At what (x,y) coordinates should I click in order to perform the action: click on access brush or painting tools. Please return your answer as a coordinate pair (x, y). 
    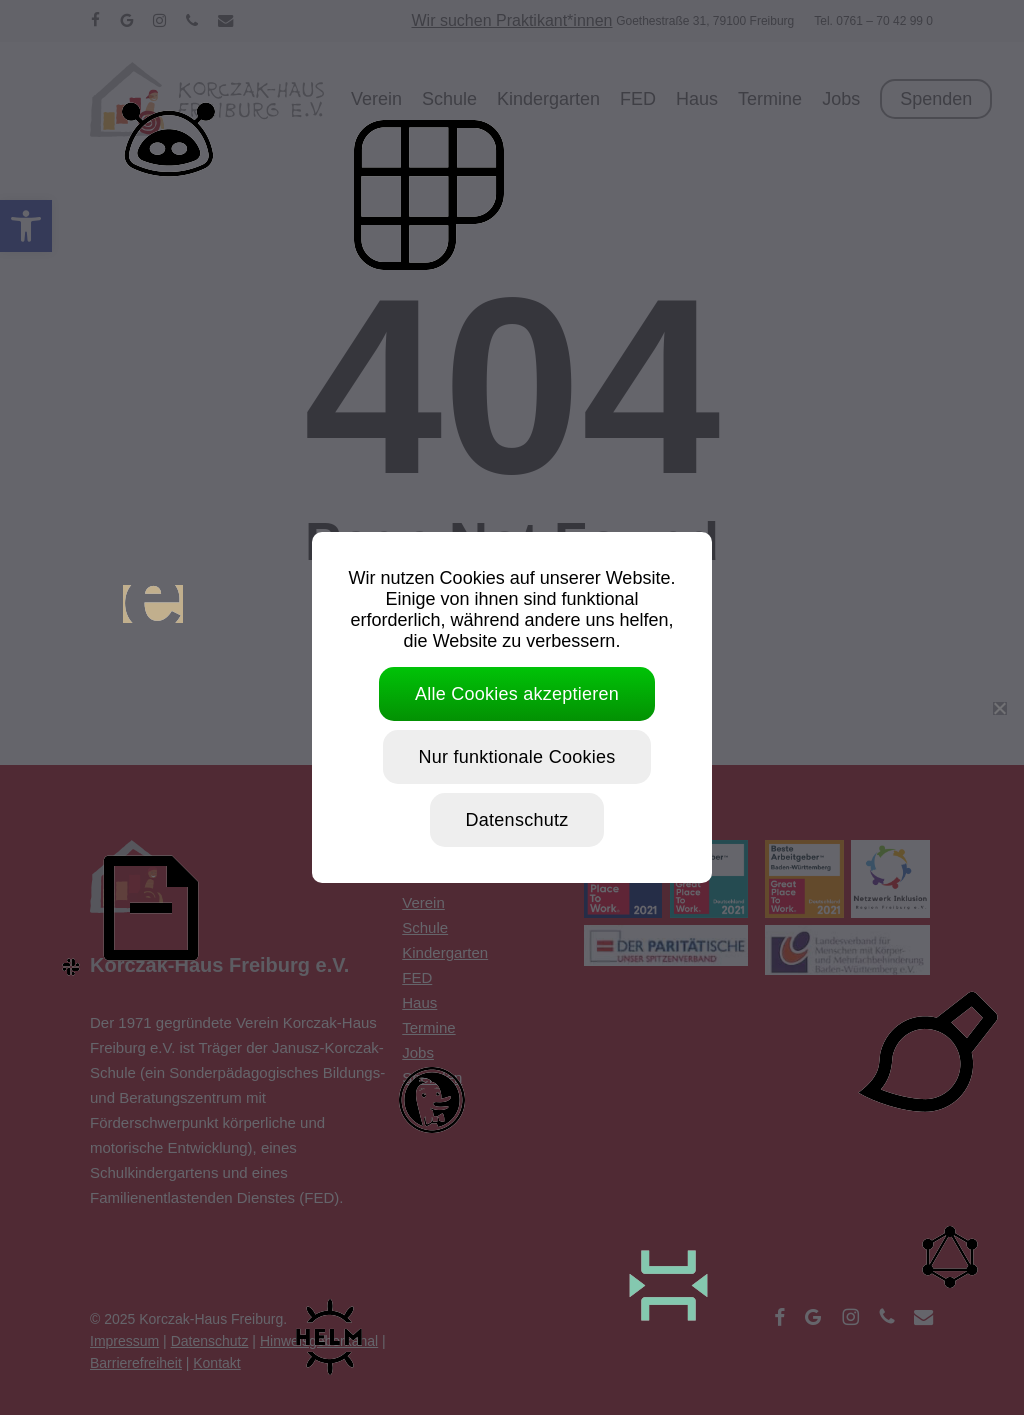
    Looking at the image, I should click on (928, 1054).